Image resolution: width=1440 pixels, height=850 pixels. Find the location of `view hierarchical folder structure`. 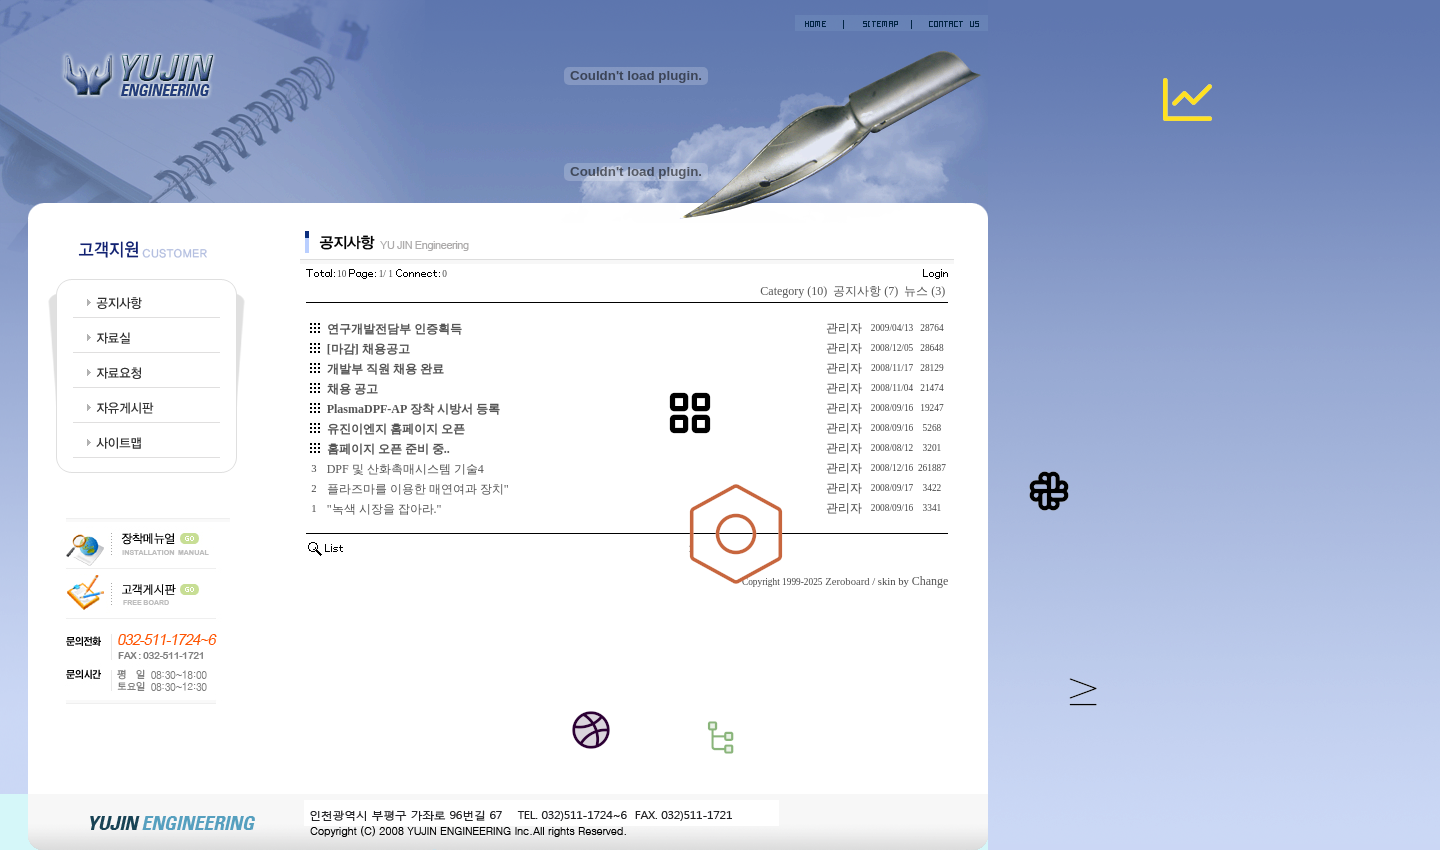

view hierarchical folder structure is located at coordinates (719, 737).